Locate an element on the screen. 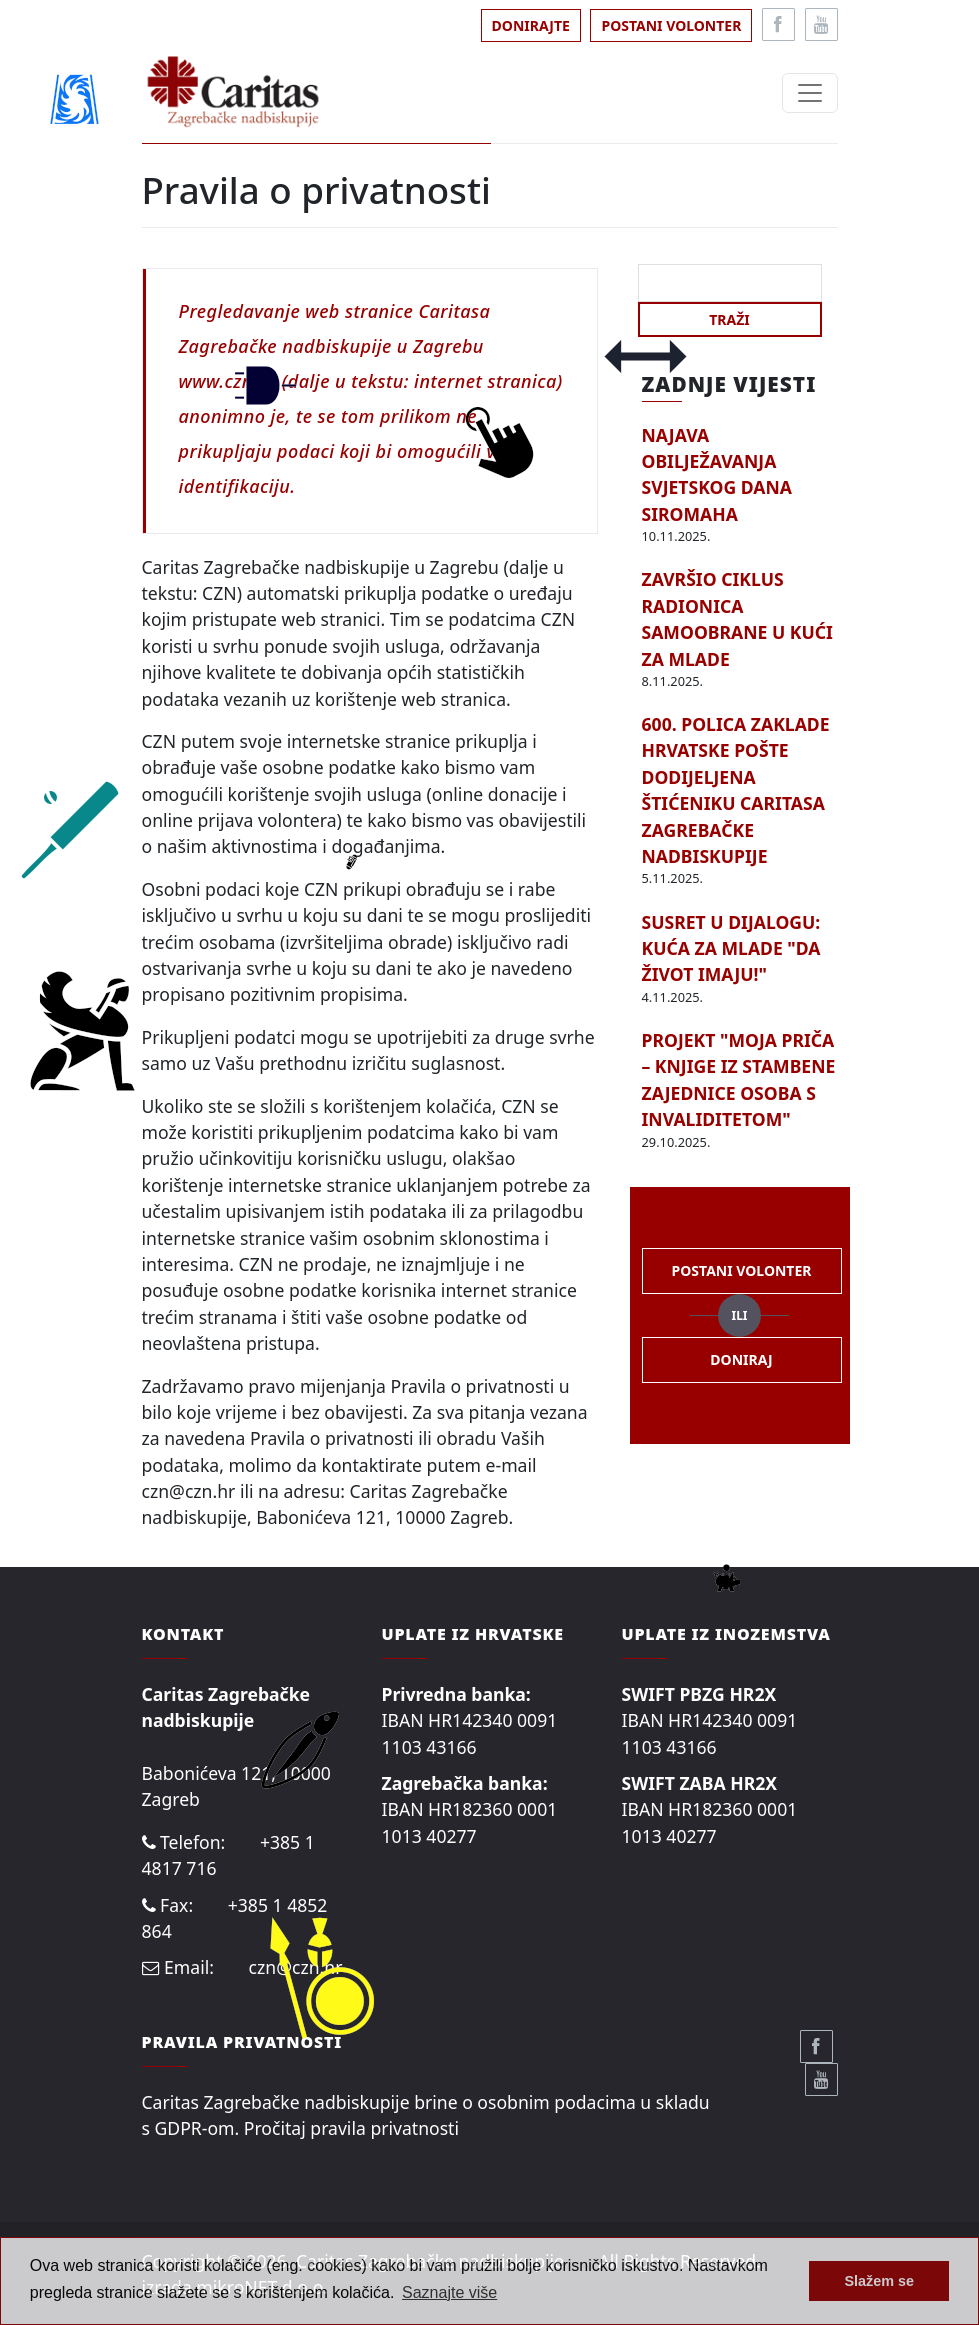 Image resolution: width=979 pixels, height=2325 pixels. indicates early stage or growth phase in a game is located at coordinates (300, 1748).